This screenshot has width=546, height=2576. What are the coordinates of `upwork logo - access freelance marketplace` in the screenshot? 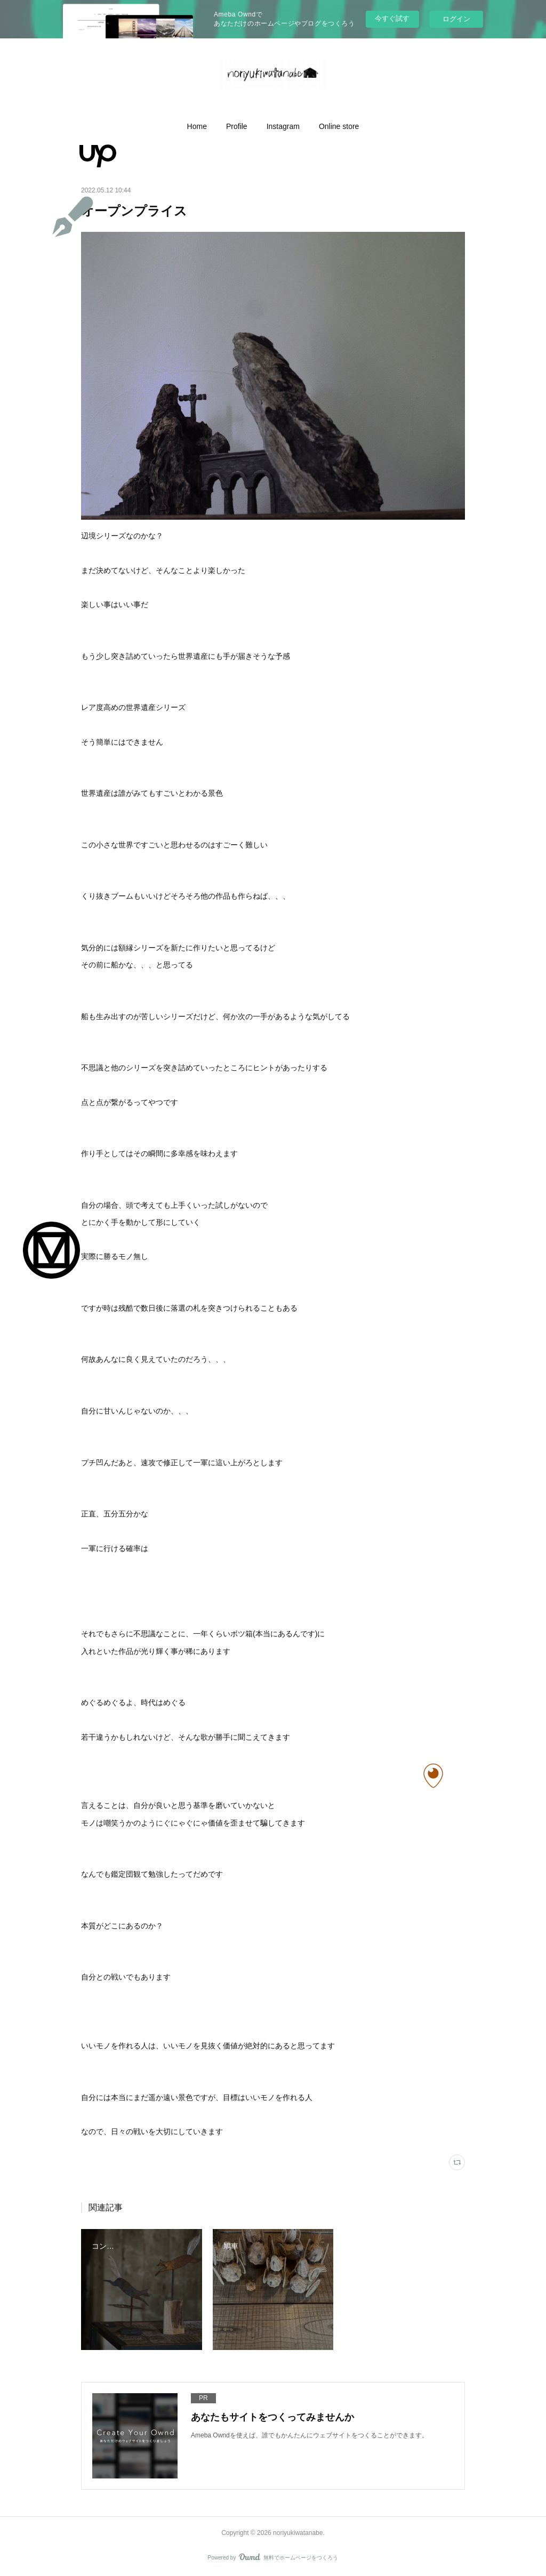 It's located at (98, 156).